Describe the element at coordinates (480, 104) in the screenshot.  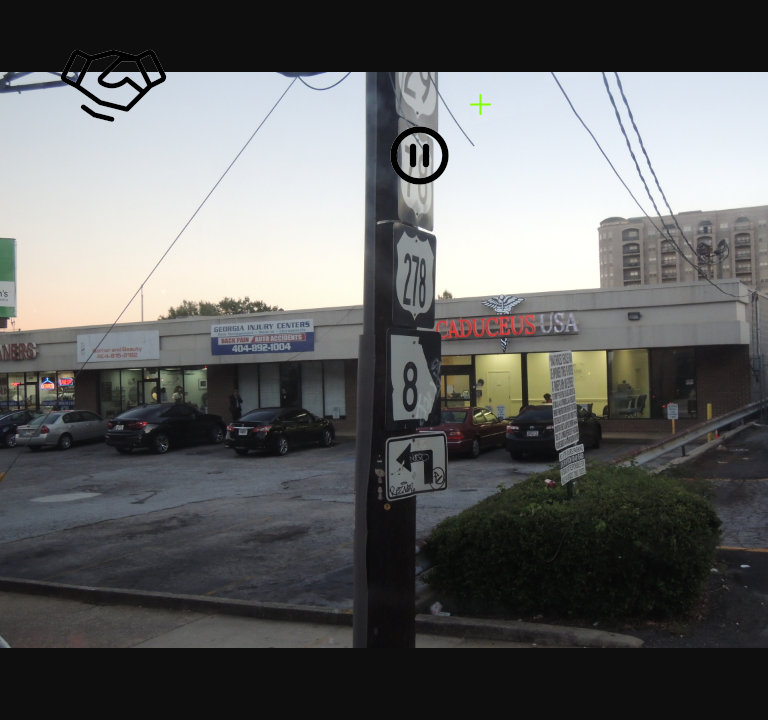
I see `add a new item` at that location.